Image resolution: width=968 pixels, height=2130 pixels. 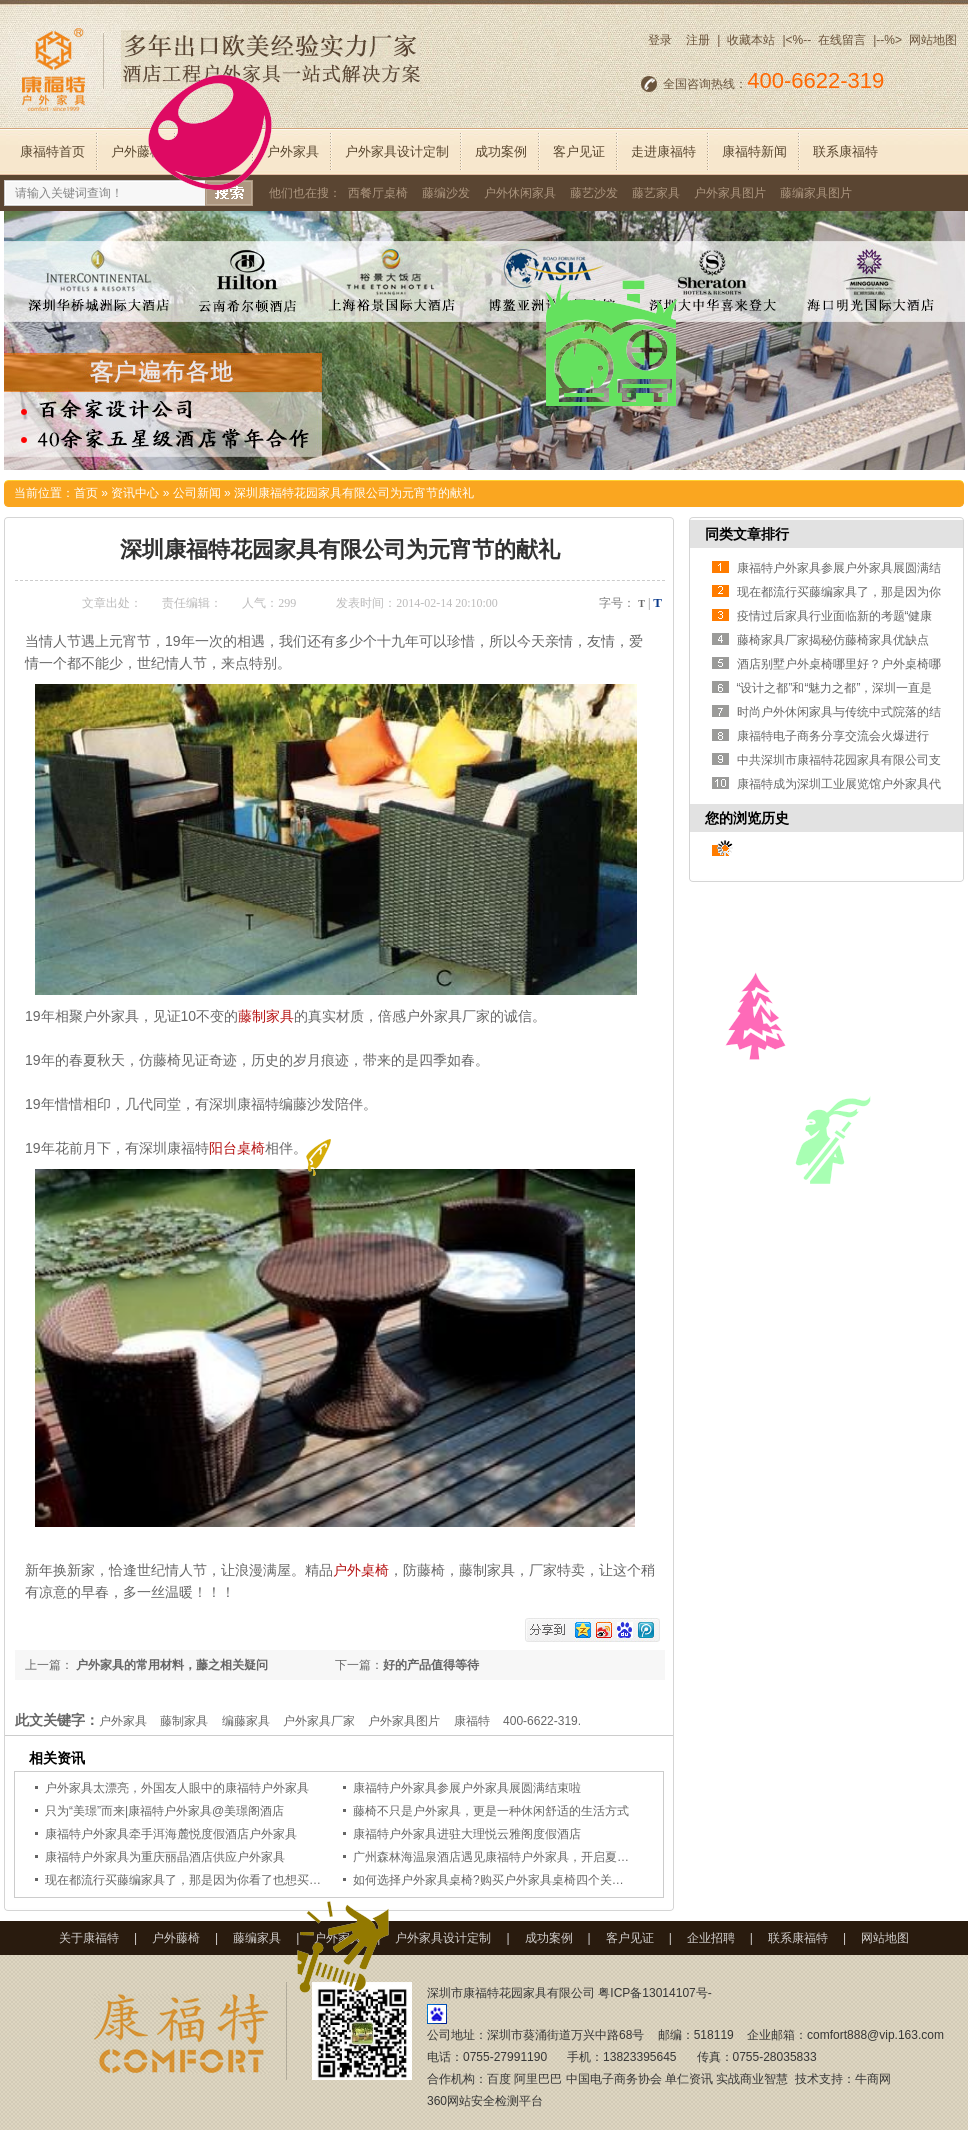 I want to click on indicates a forest or nature area on a map, so click(x=757, y=1016).